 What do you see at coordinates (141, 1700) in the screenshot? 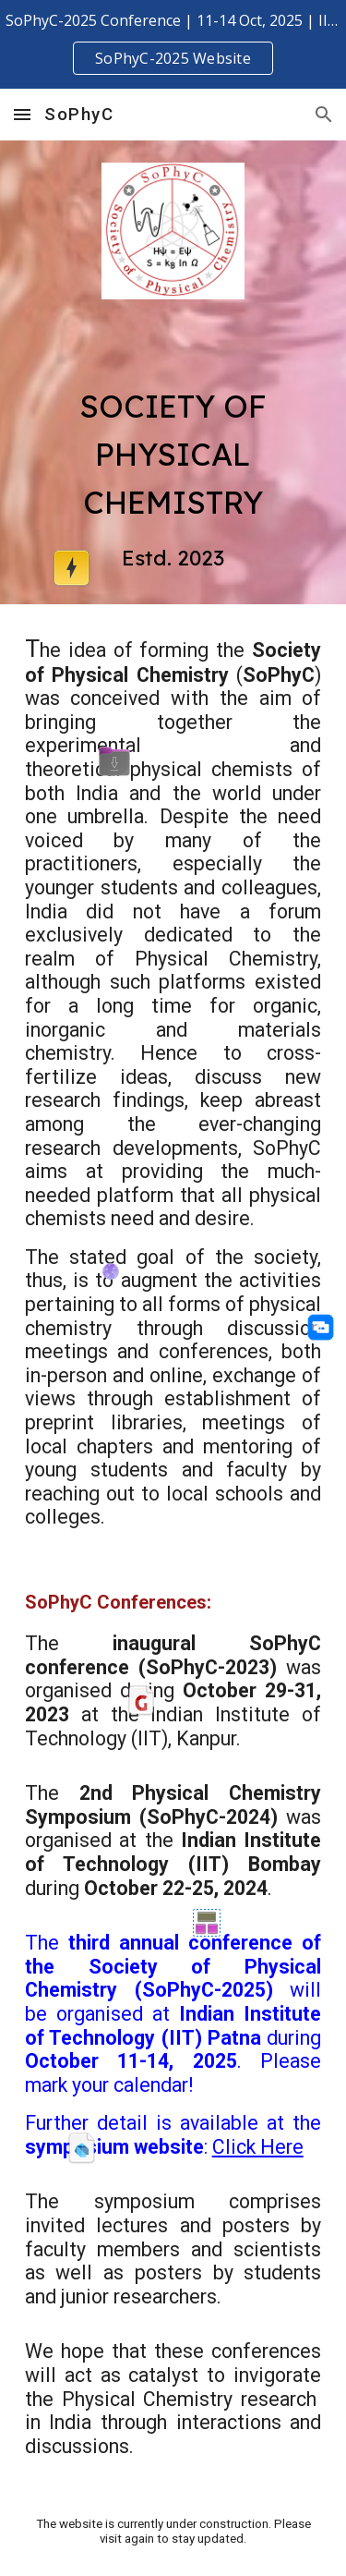
I see `a G-code file used for CNC or 3D printing instructions` at bounding box center [141, 1700].